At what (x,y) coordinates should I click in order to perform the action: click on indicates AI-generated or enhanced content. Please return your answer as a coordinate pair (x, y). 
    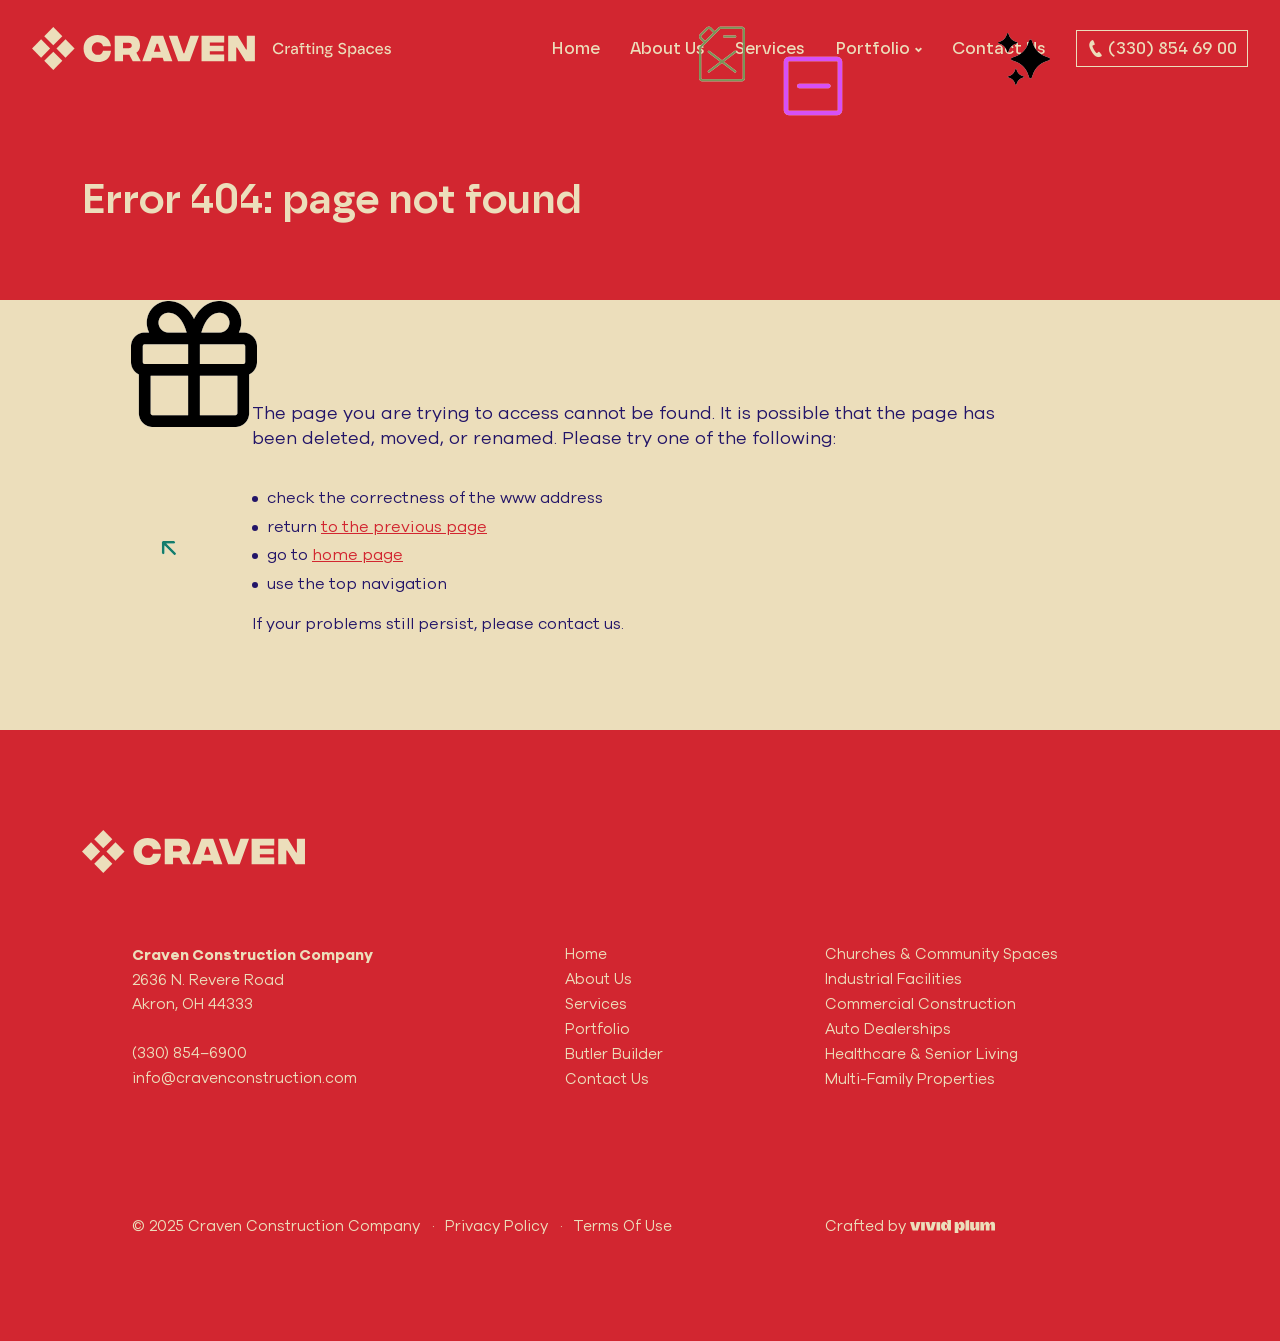
    Looking at the image, I should click on (1024, 59).